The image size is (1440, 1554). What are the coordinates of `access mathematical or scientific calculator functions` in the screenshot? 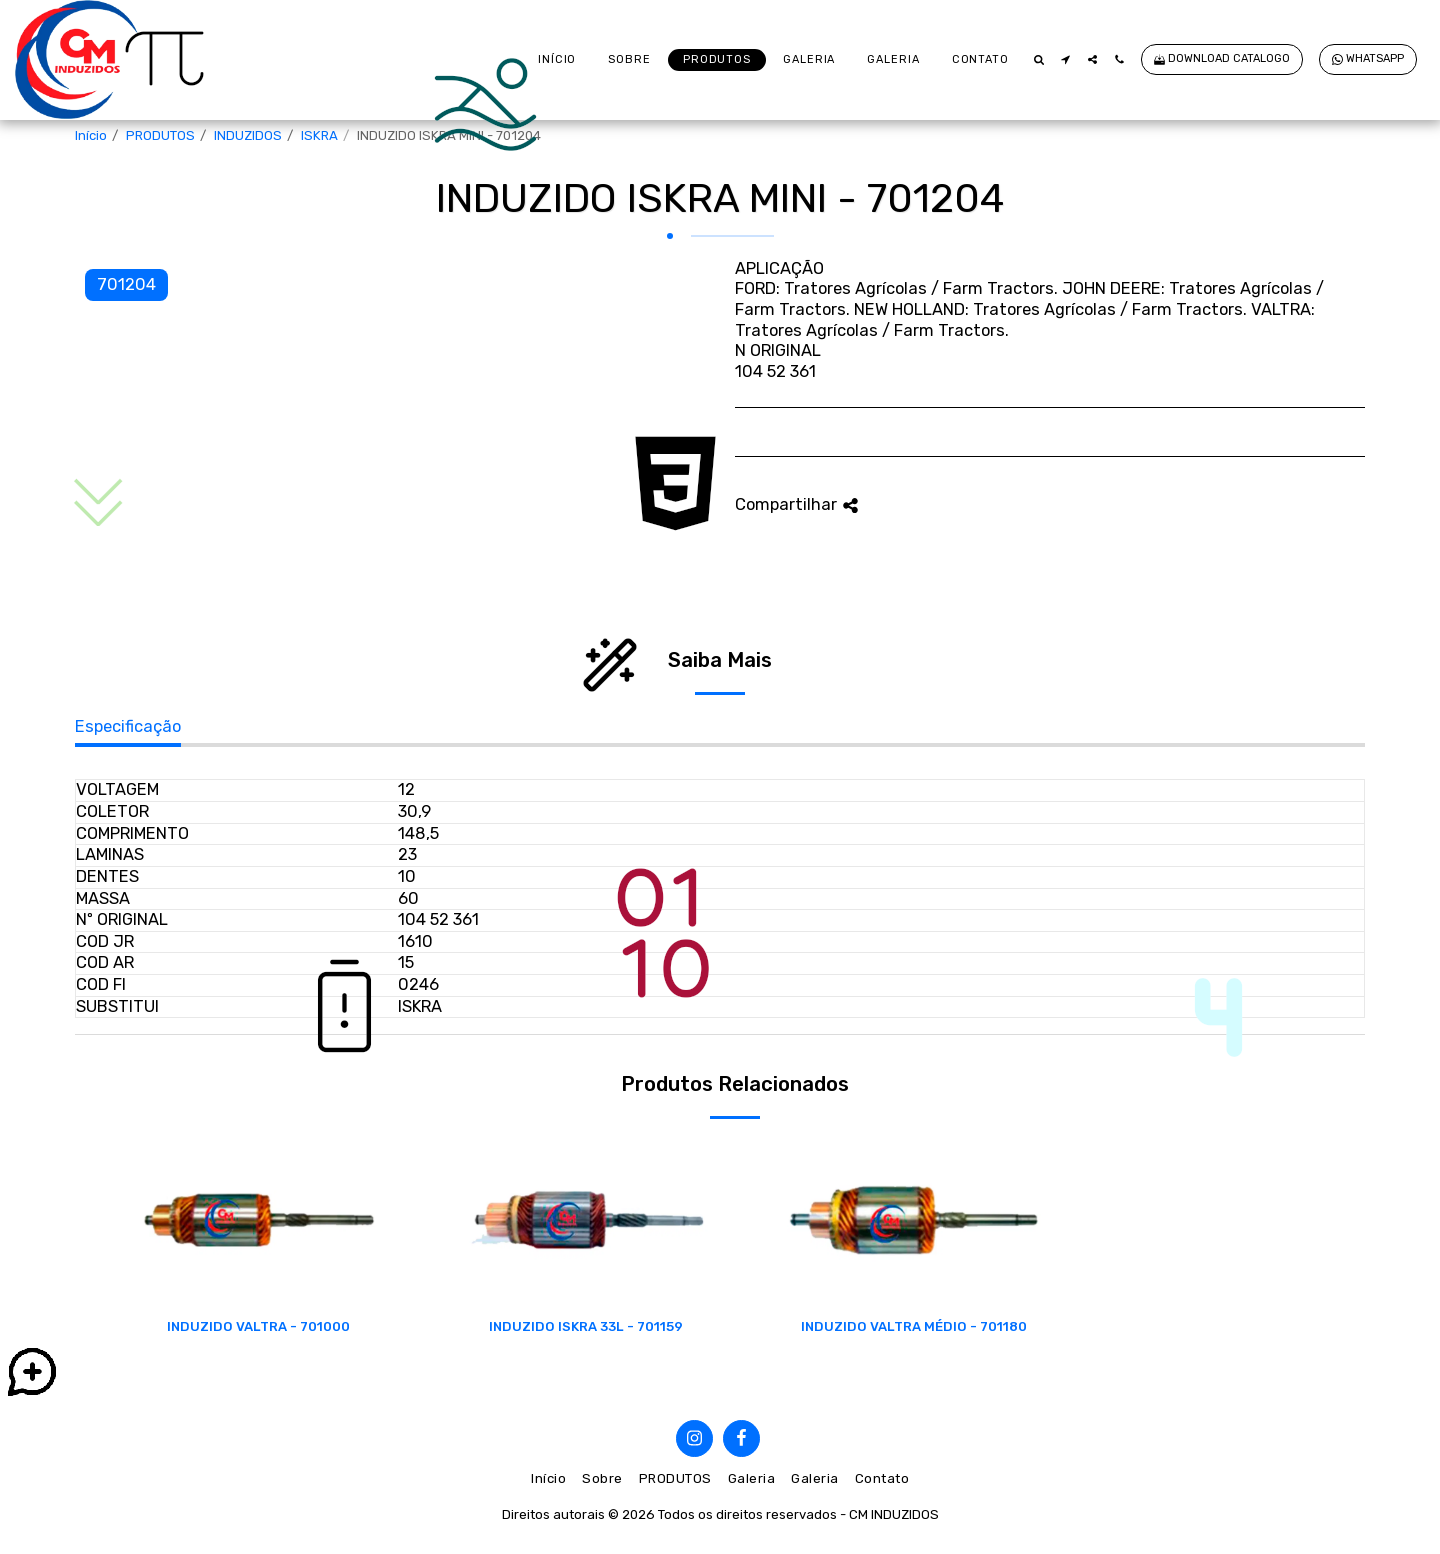 It's located at (166, 57).